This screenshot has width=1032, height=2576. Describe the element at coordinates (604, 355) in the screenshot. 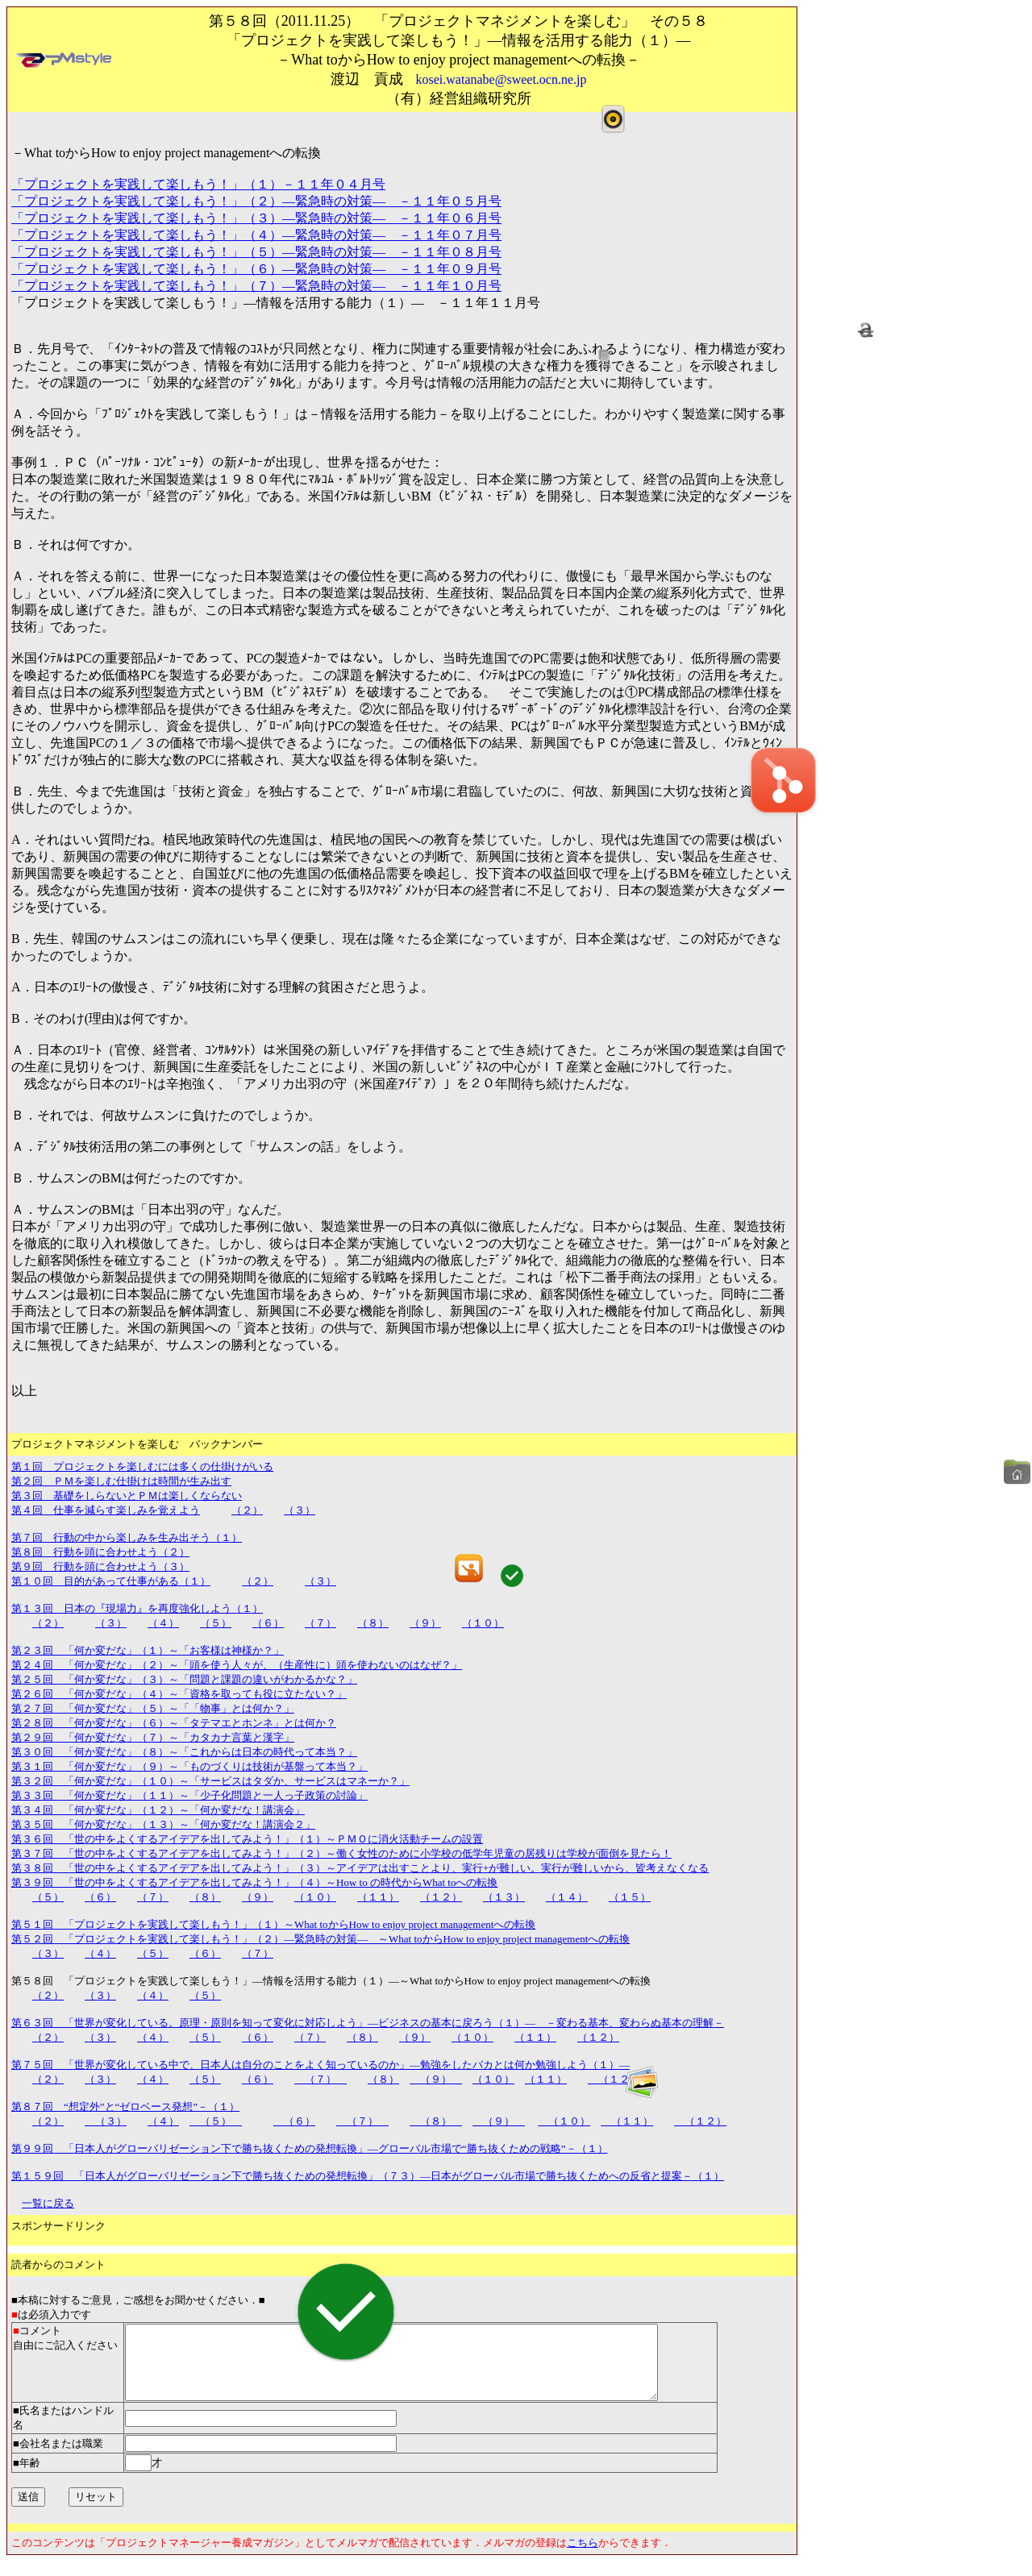

I see `access multiple disk drives or storage devices` at that location.